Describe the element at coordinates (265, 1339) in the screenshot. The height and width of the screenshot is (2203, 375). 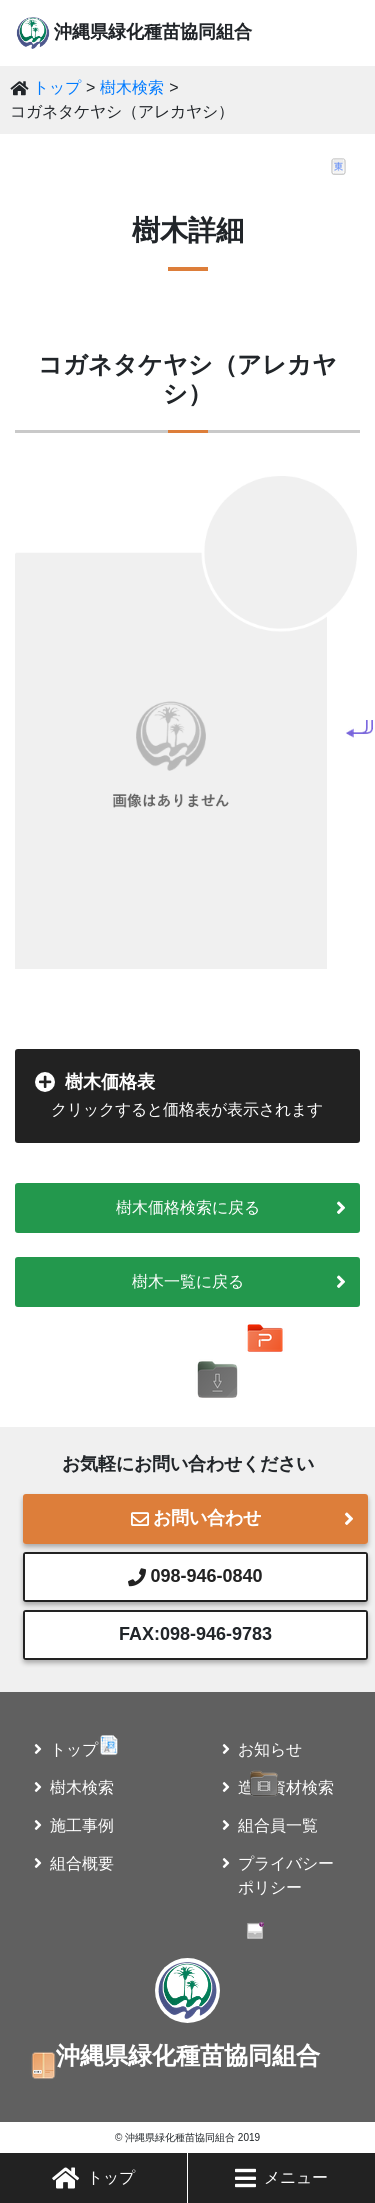
I see `open folder containing WPS presentation files` at that location.